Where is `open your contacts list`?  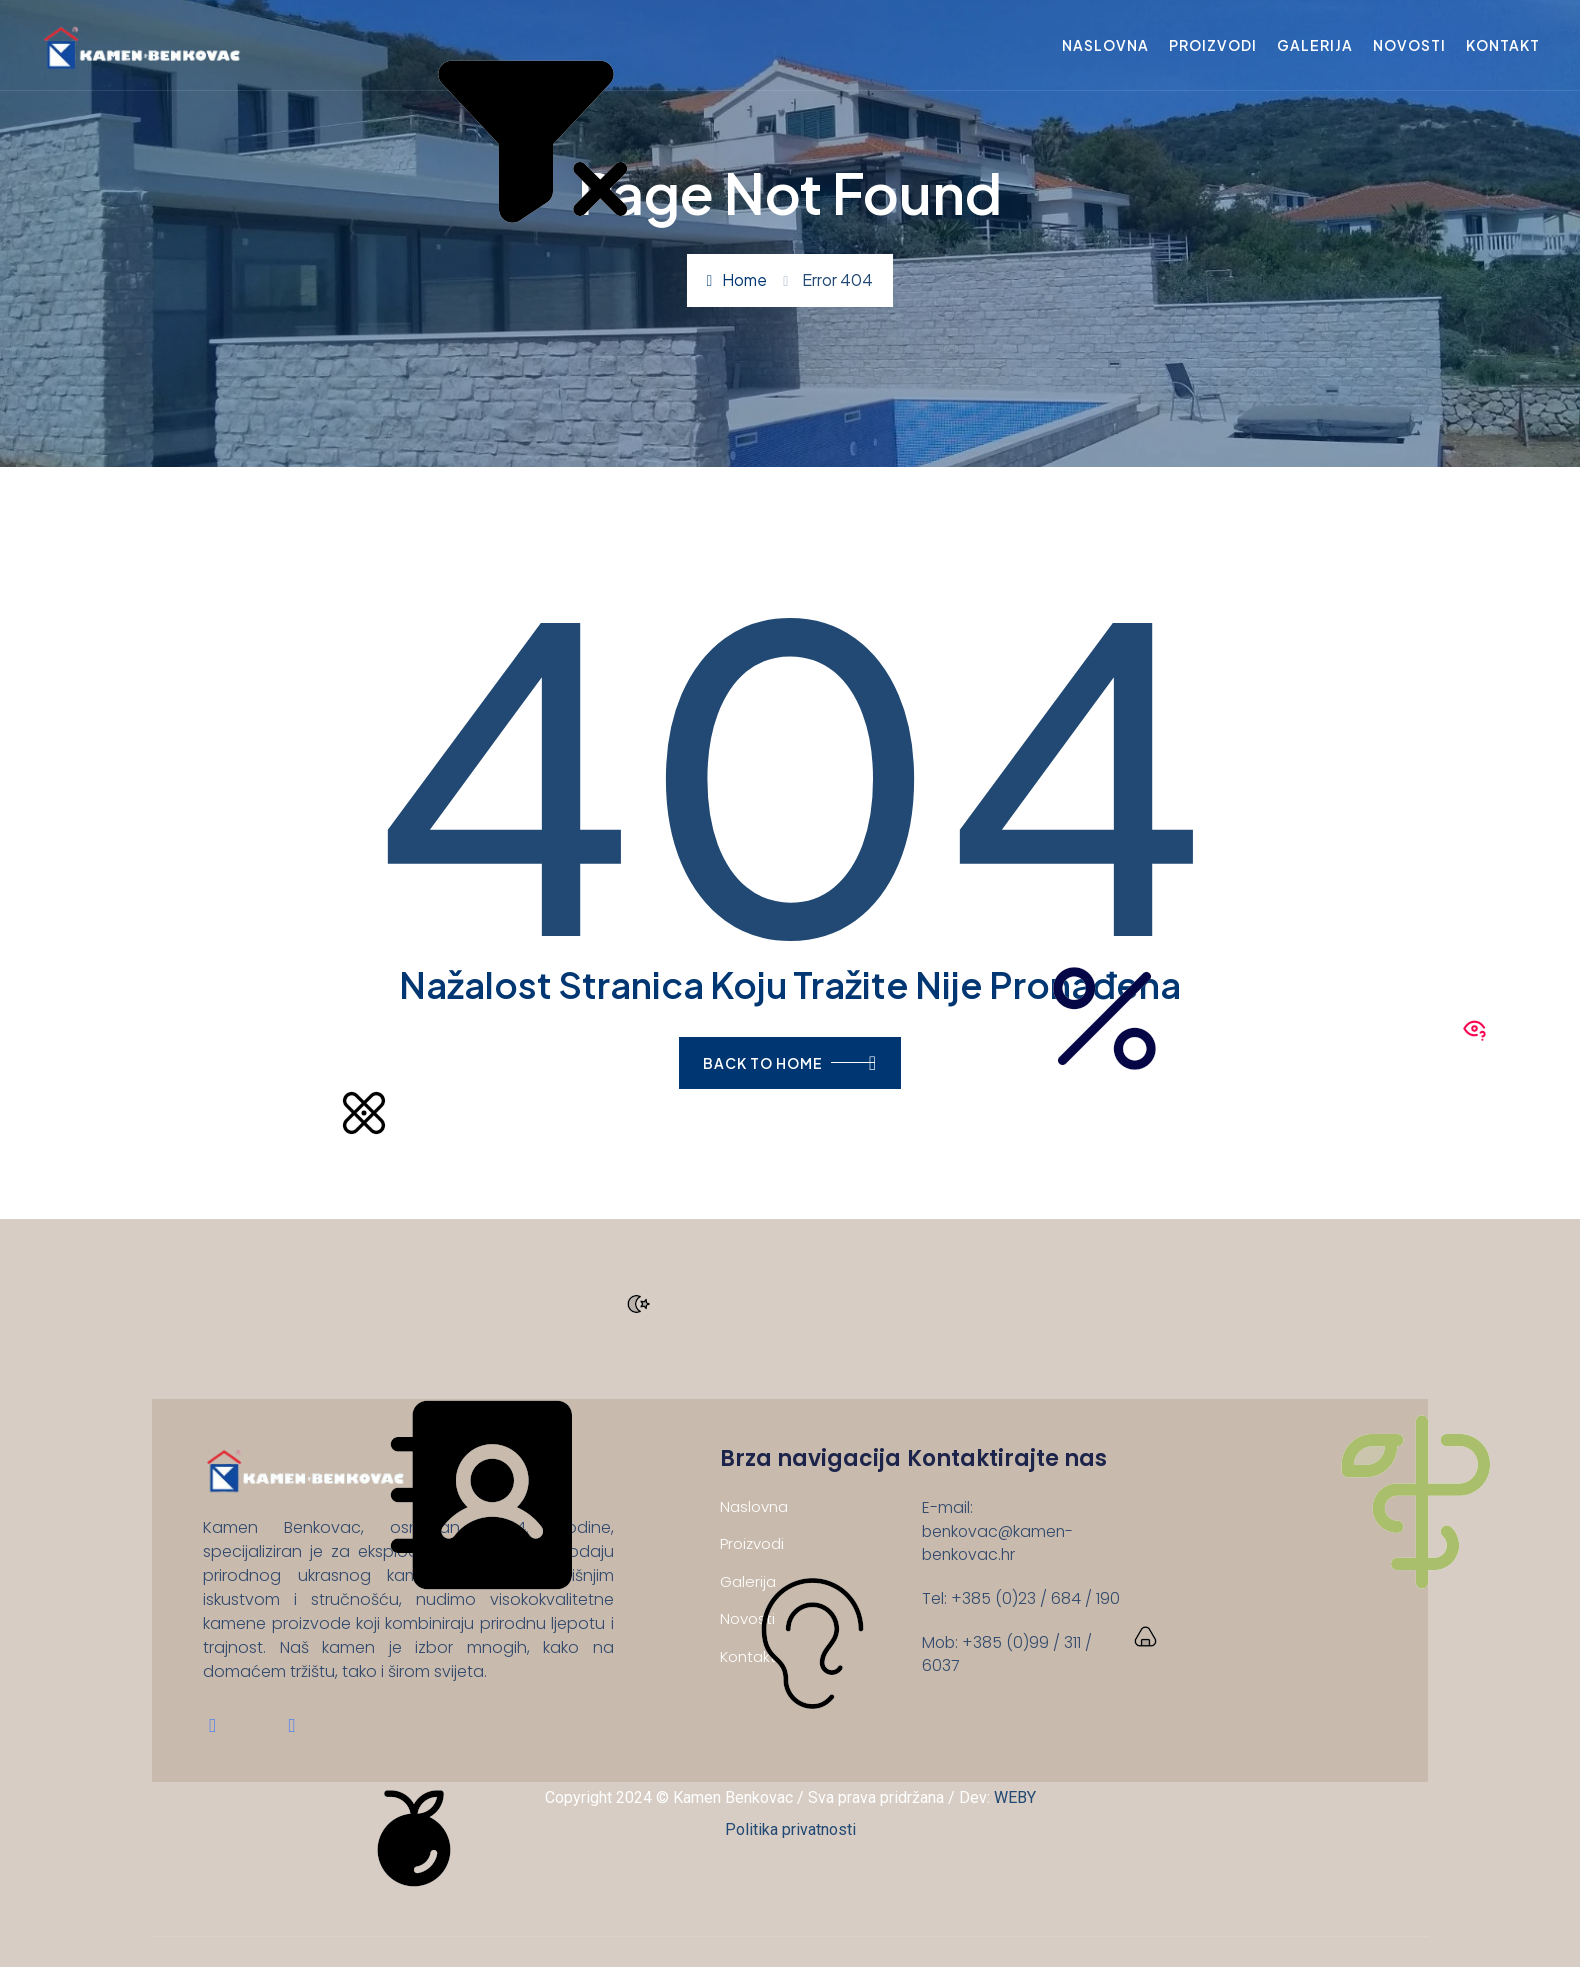 open your contacts list is located at coordinates (485, 1495).